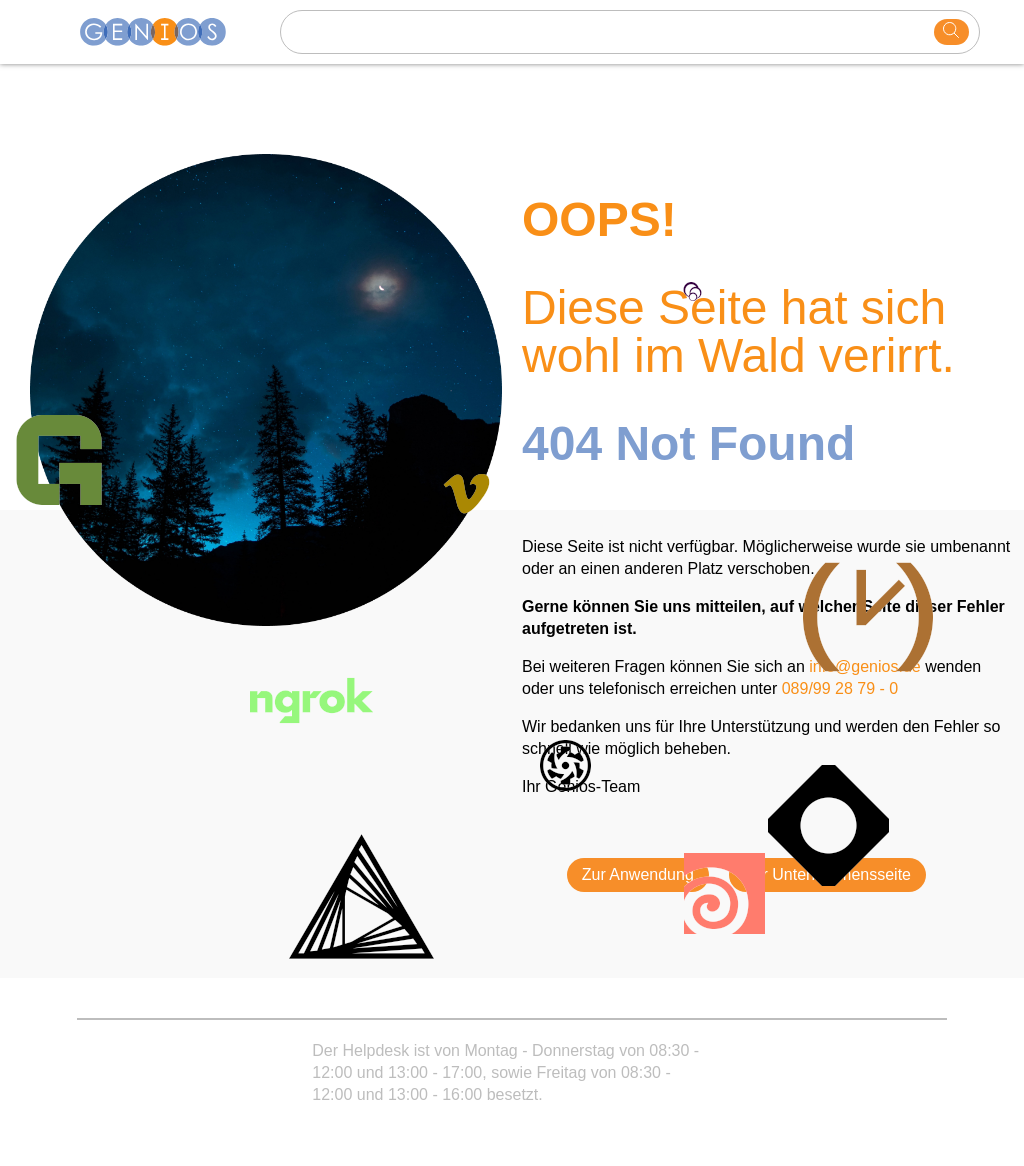 This screenshot has height=1166, width=1024. Describe the element at coordinates (311, 700) in the screenshot. I see `ngrok service integration or connection` at that location.